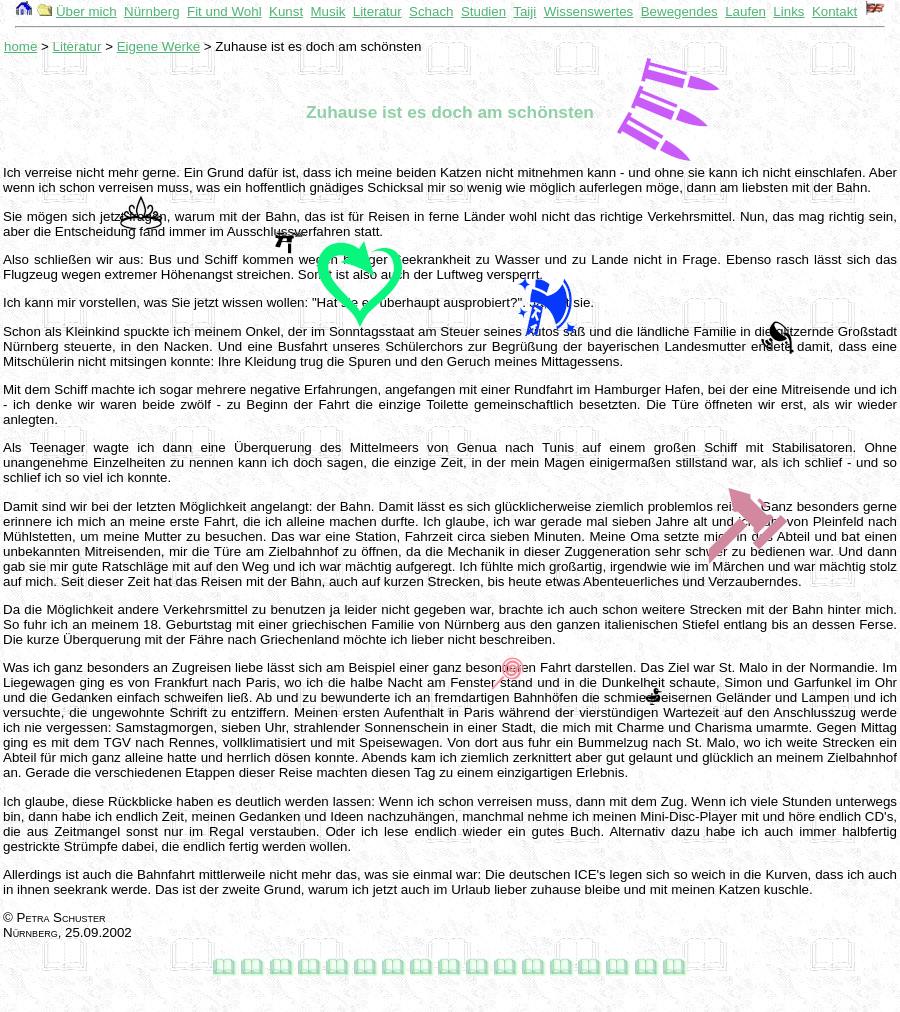  Describe the element at coordinates (290, 242) in the screenshot. I see `select tec-9 weapon in game inventory` at that location.